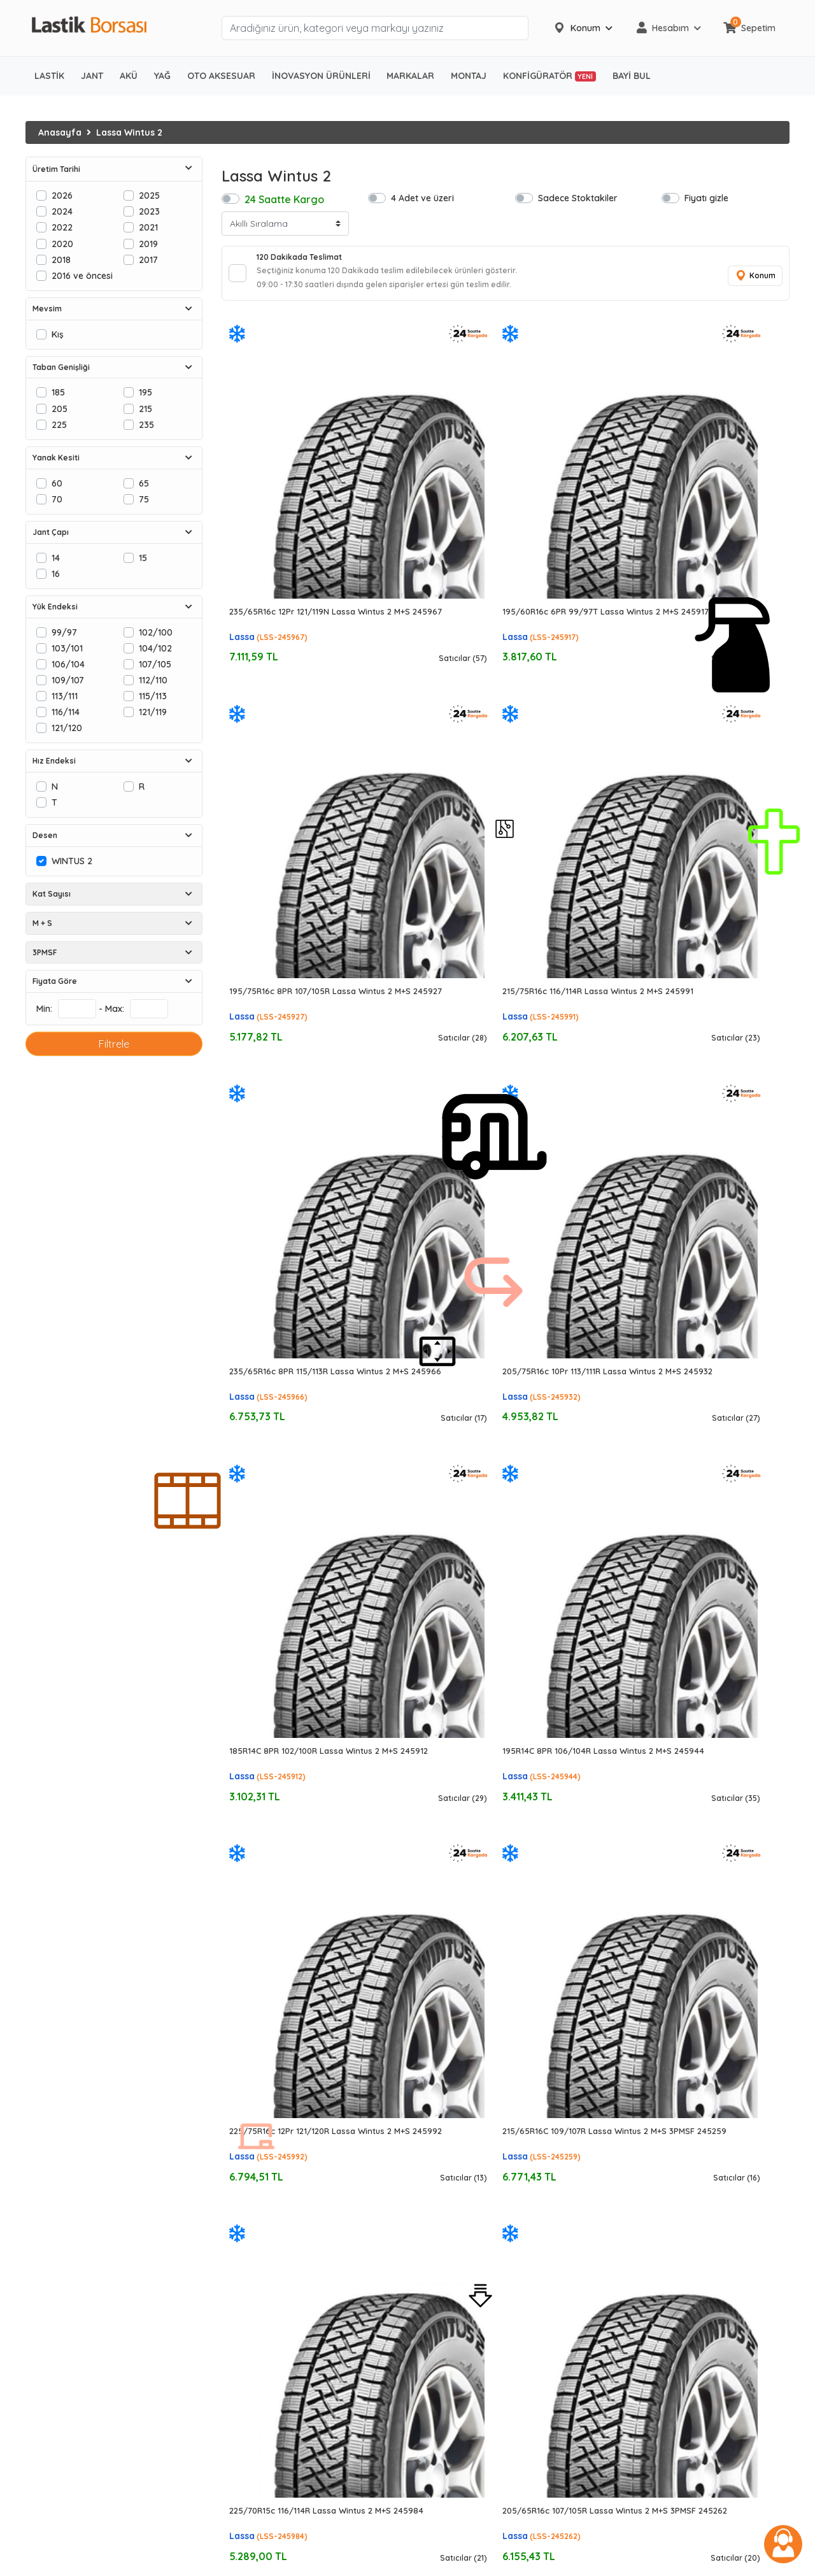 This screenshot has height=2576, width=815. I want to click on indicates a religious or faith-based feature, so click(774, 841).